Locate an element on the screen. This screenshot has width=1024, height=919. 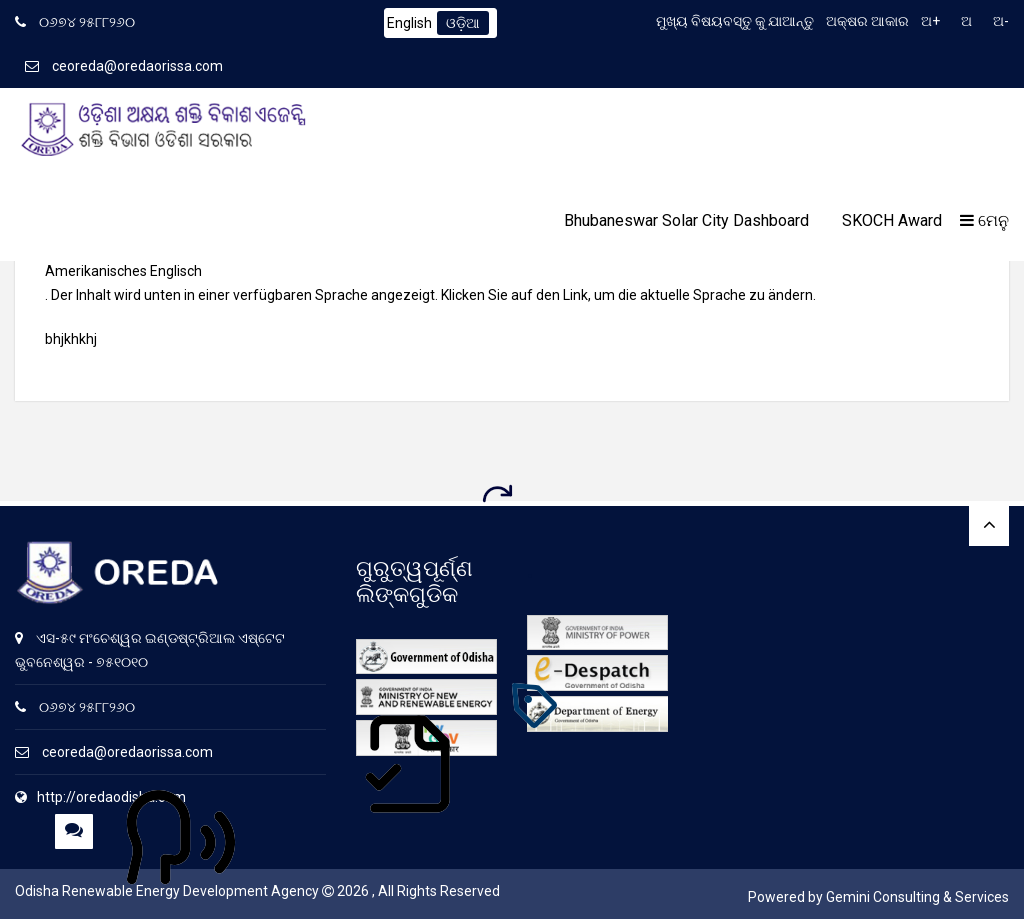
view or manage tags is located at coordinates (532, 703).